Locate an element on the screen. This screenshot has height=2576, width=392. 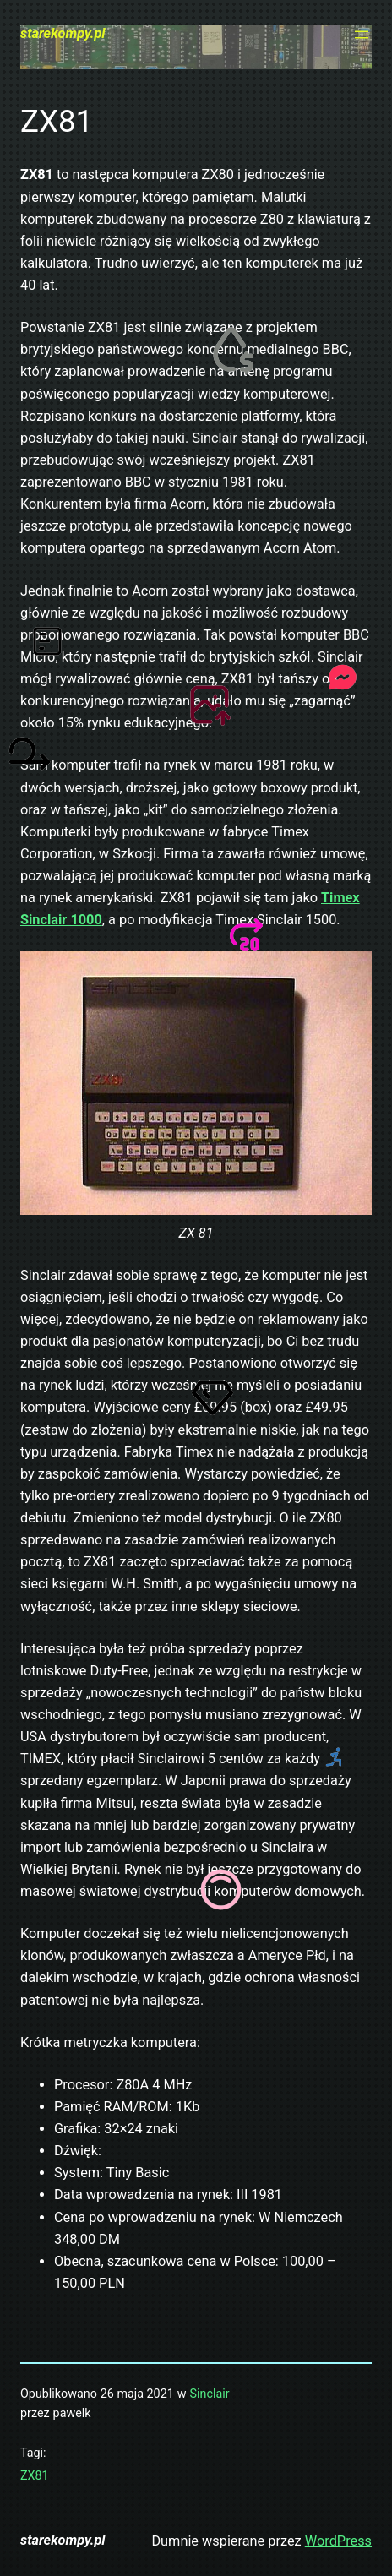
iterate or repeat a process is located at coordinates (30, 754).